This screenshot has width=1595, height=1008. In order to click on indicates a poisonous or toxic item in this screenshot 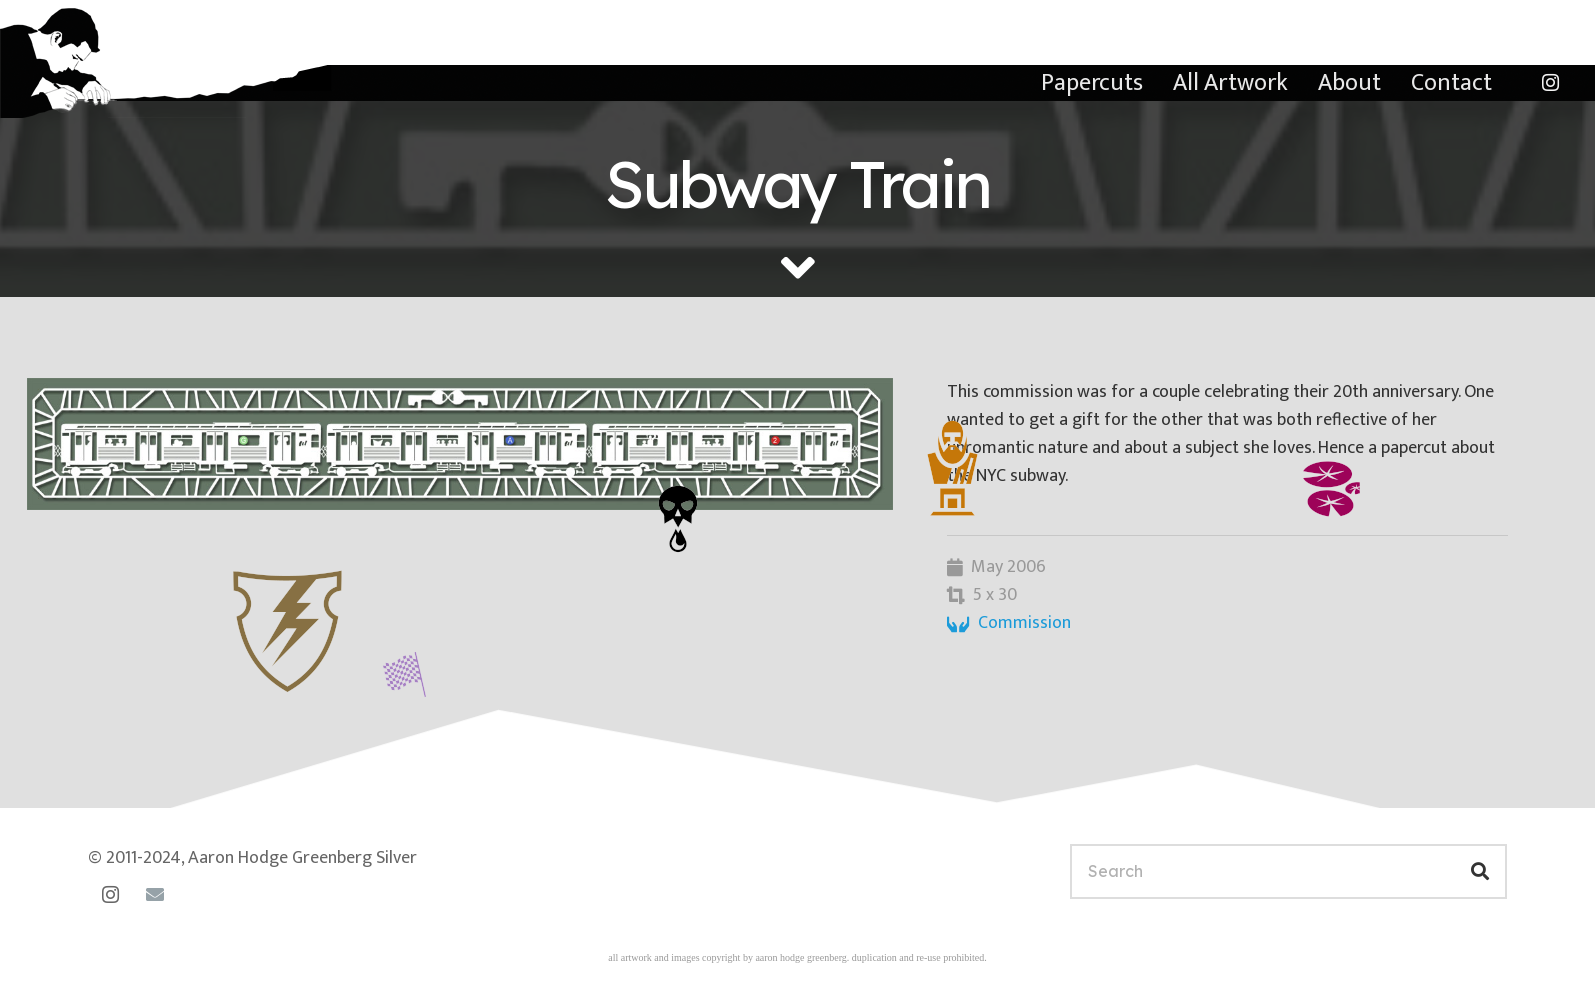, I will do `click(678, 519)`.